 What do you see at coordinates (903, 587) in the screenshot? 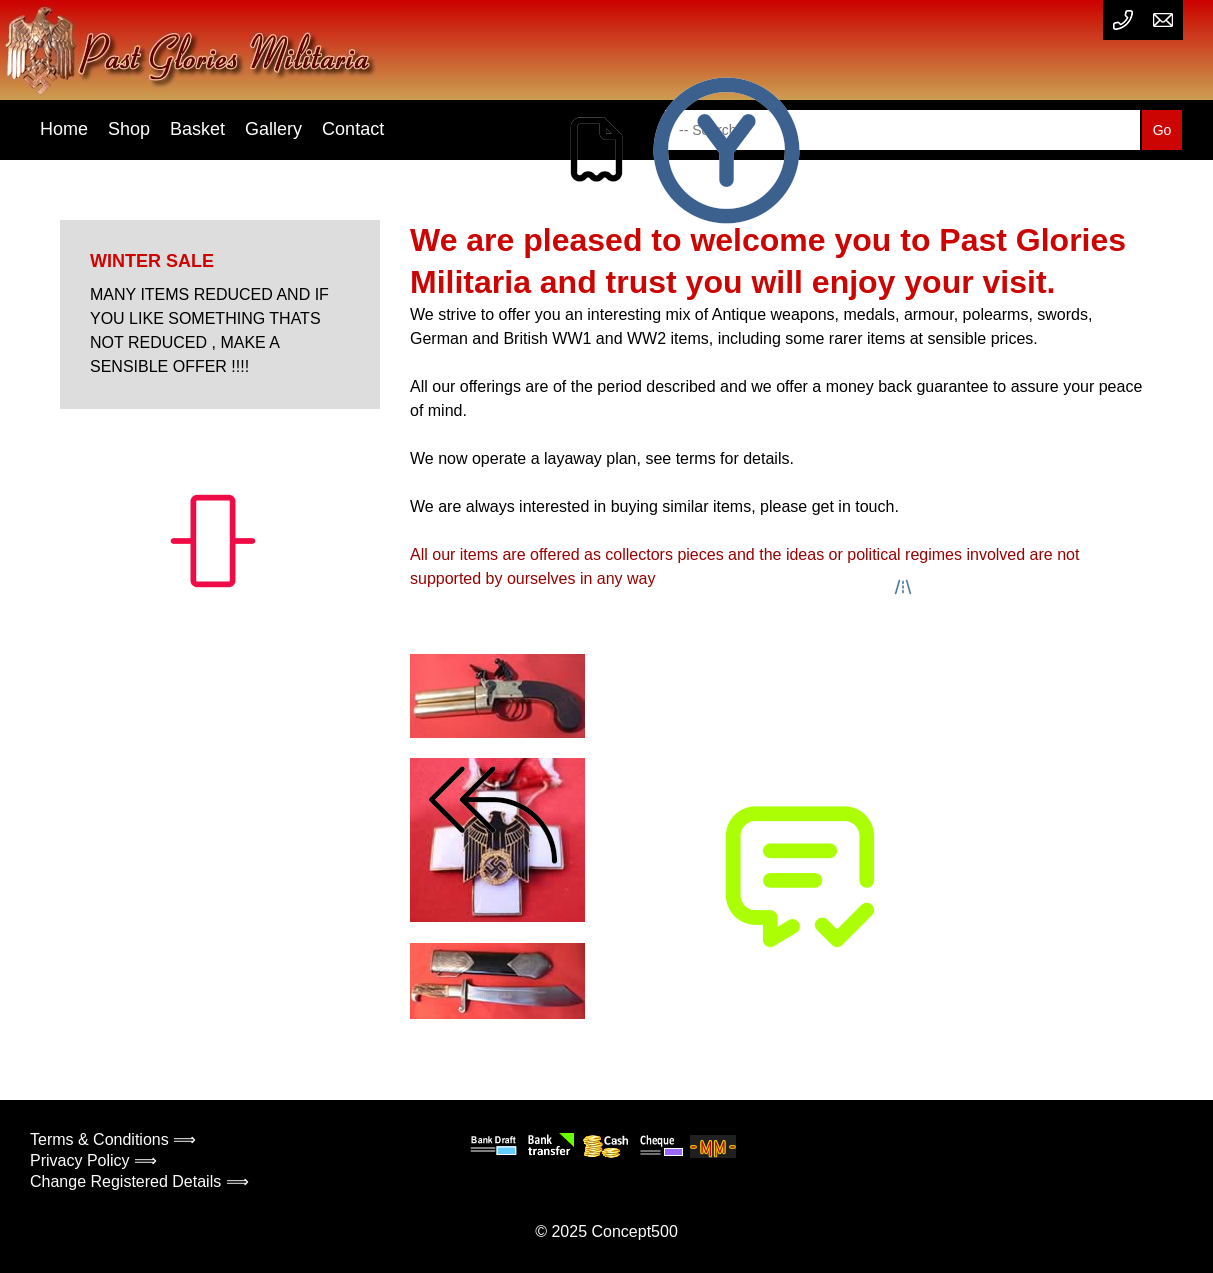
I see `view directions or navigation` at bounding box center [903, 587].